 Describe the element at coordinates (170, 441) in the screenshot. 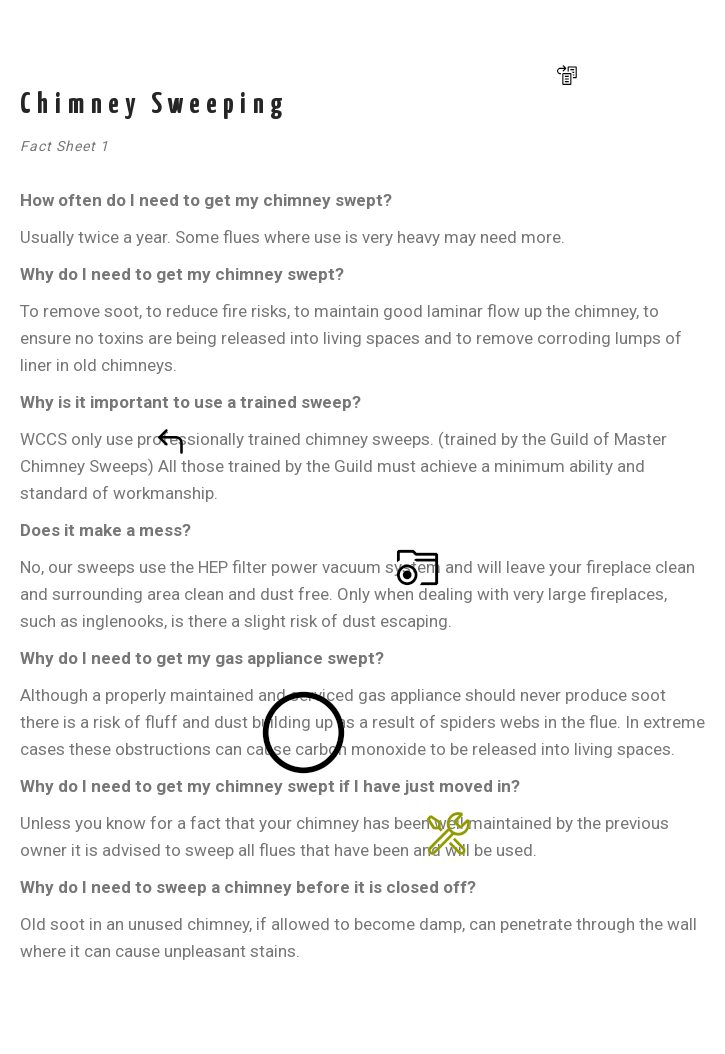

I see `go back to the previous screen` at that location.